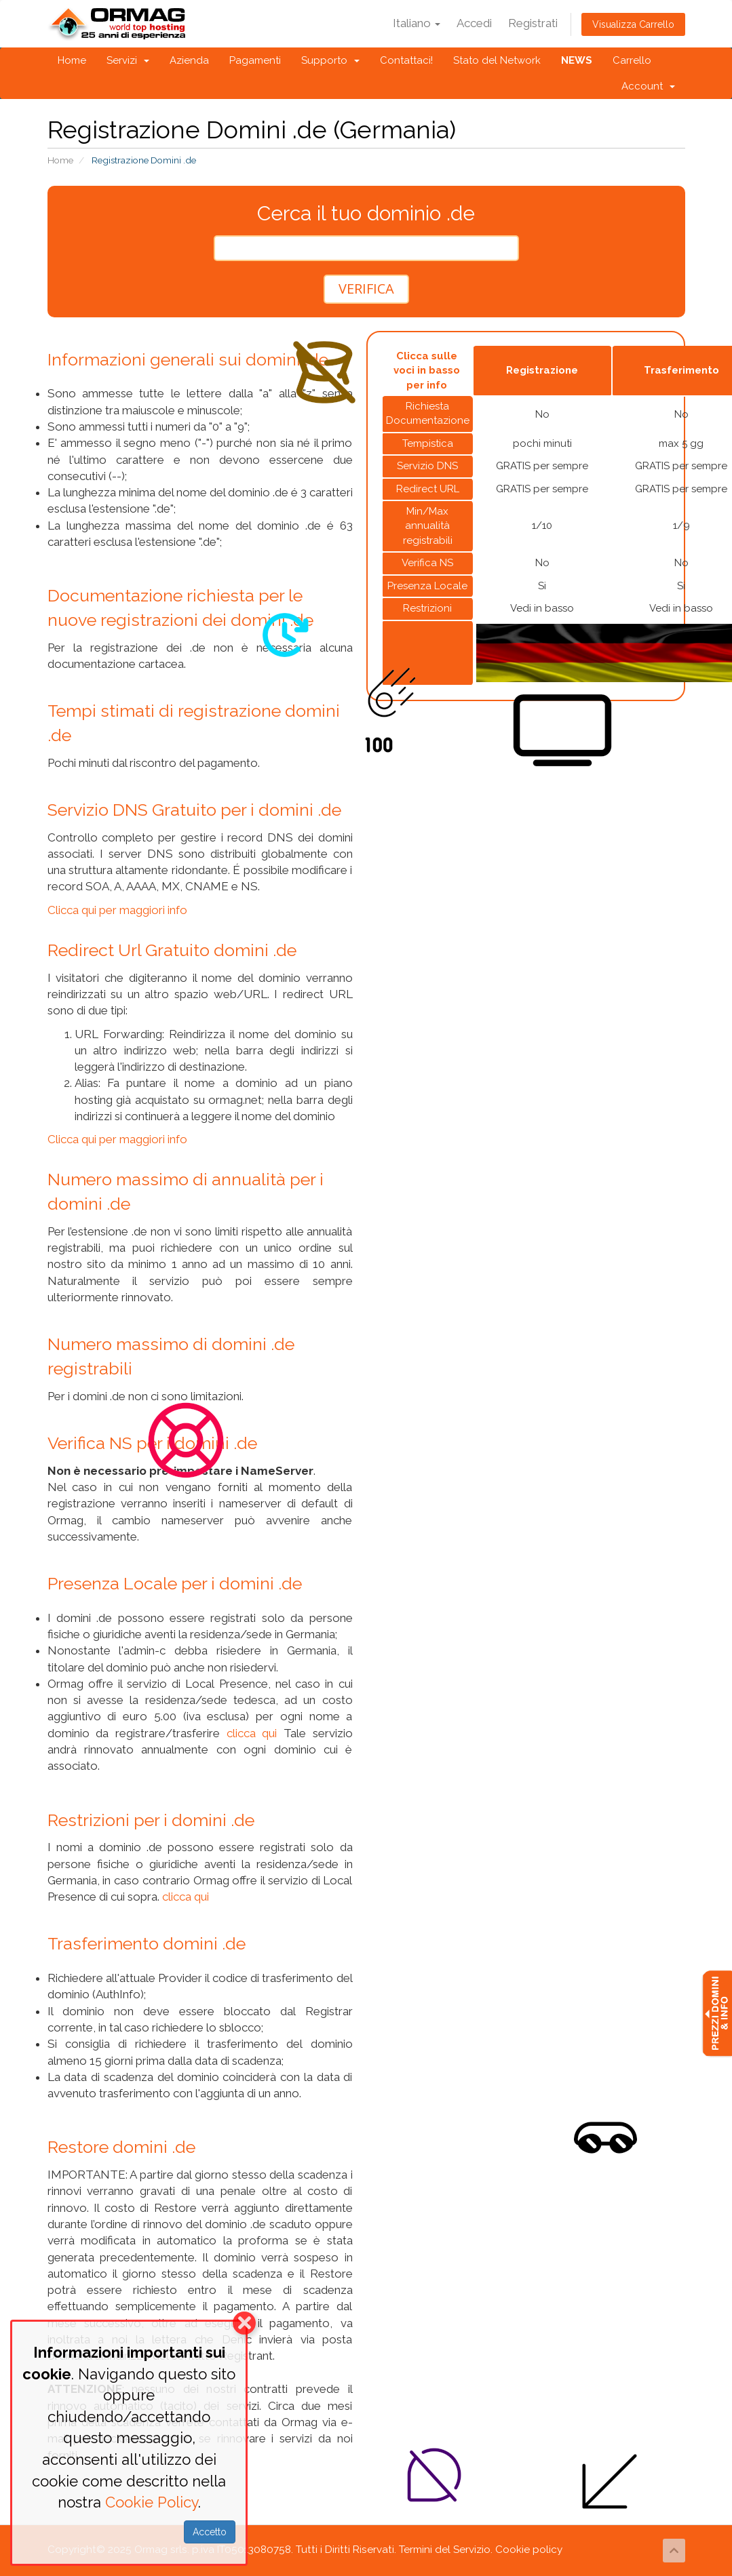 The width and height of the screenshot is (732, 2576). What do you see at coordinates (284, 635) in the screenshot?
I see `restore to a previous version` at bounding box center [284, 635].